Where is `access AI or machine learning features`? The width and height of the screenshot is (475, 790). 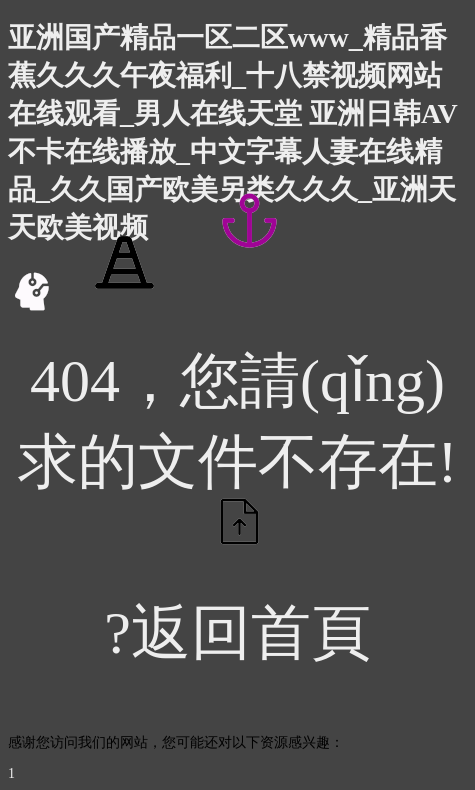
access AI or machine learning features is located at coordinates (32, 291).